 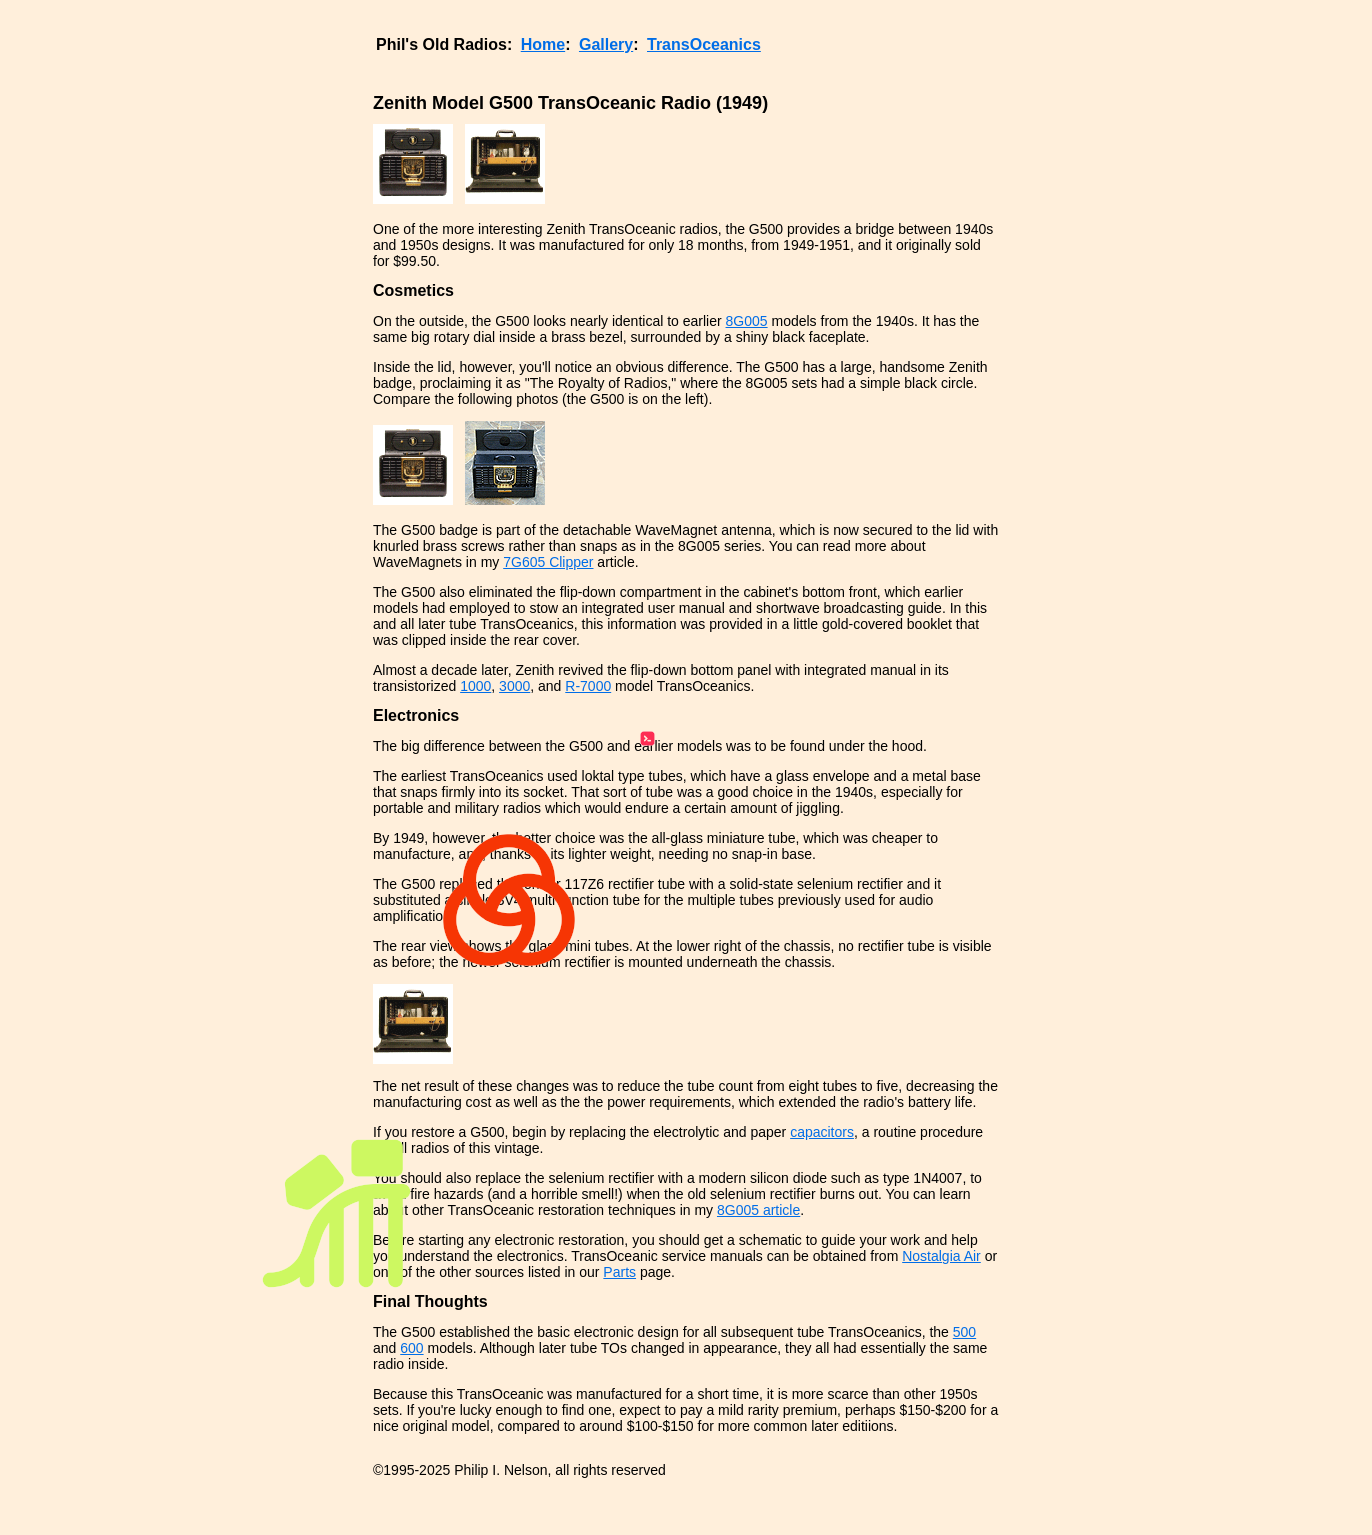 What do you see at coordinates (336, 1213) in the screenshot?
I see `access theme park or amusement park information` at bounding box center [336, 1213].